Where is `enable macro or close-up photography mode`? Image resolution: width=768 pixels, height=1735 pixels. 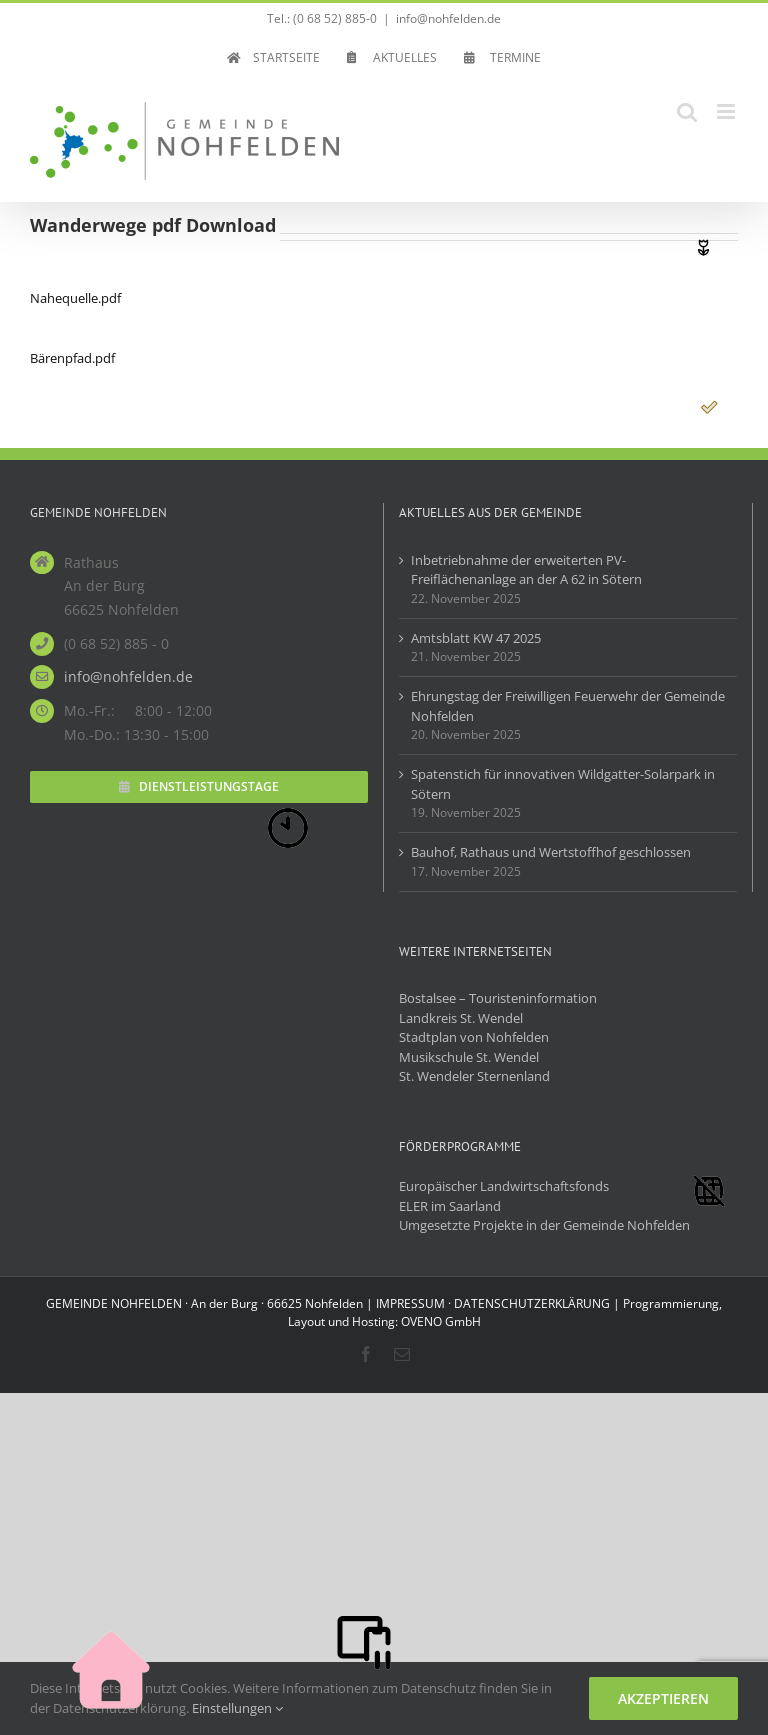 enable macro or close-up photography mode is located at coordinates (703, 247).